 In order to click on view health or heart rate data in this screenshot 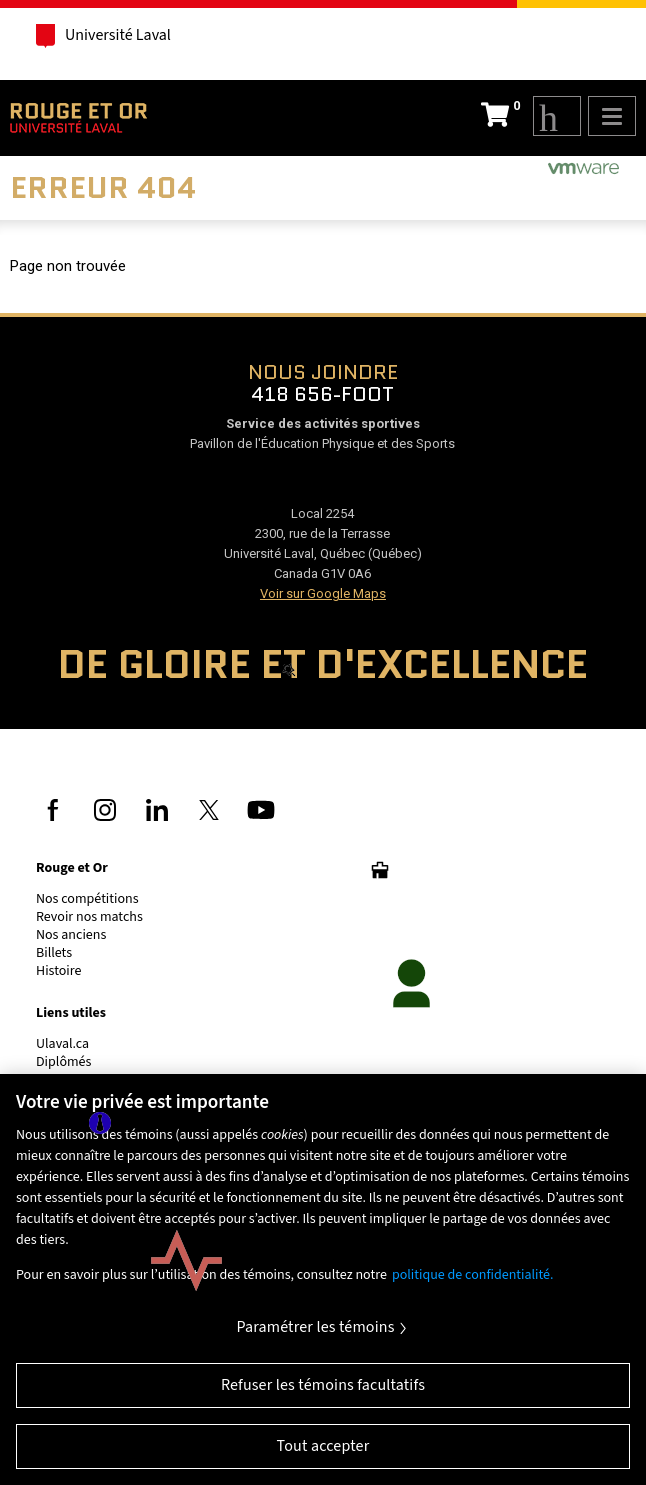, I will do `click(186, 1260)`.